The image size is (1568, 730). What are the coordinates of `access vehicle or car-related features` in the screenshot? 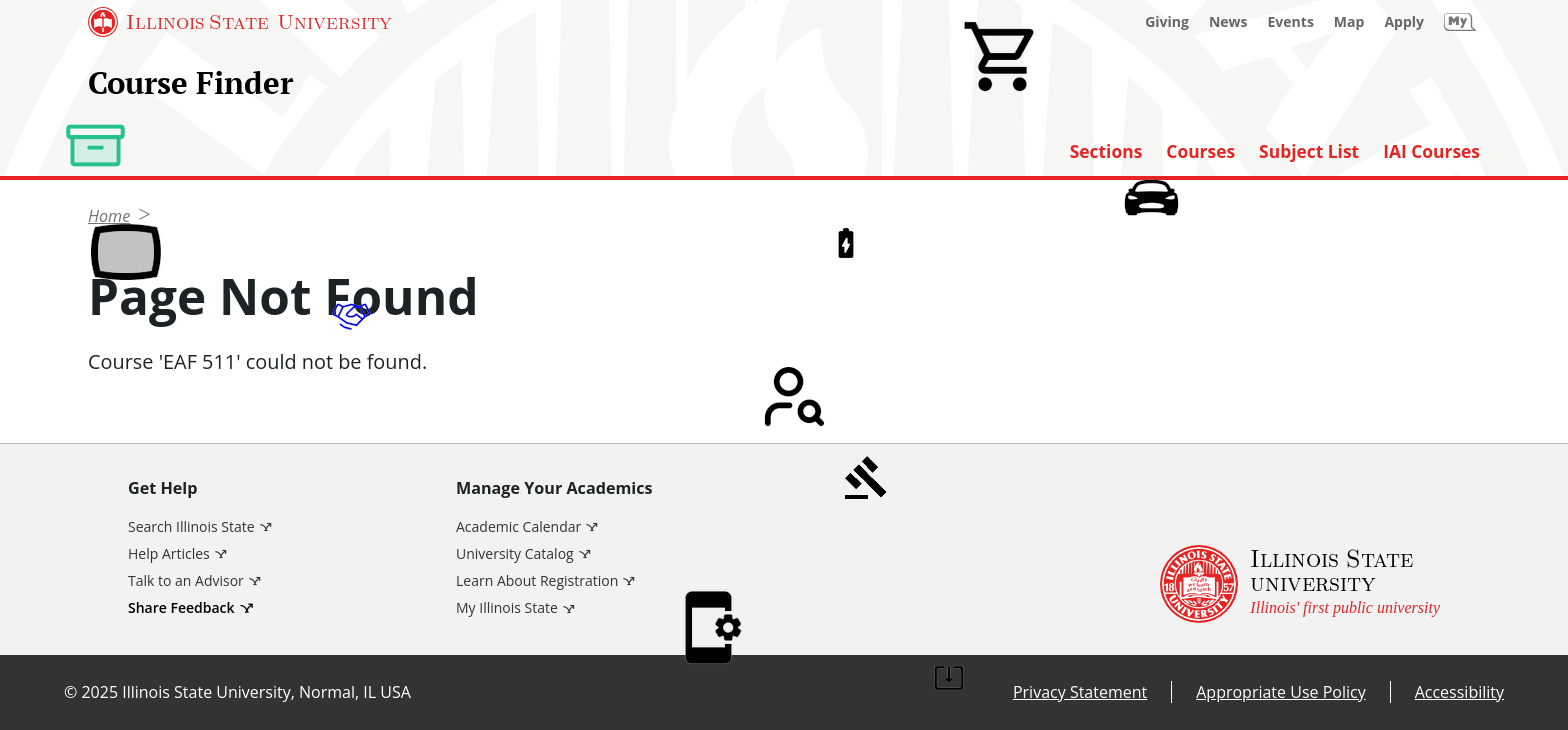 It's located at (1151, 197).